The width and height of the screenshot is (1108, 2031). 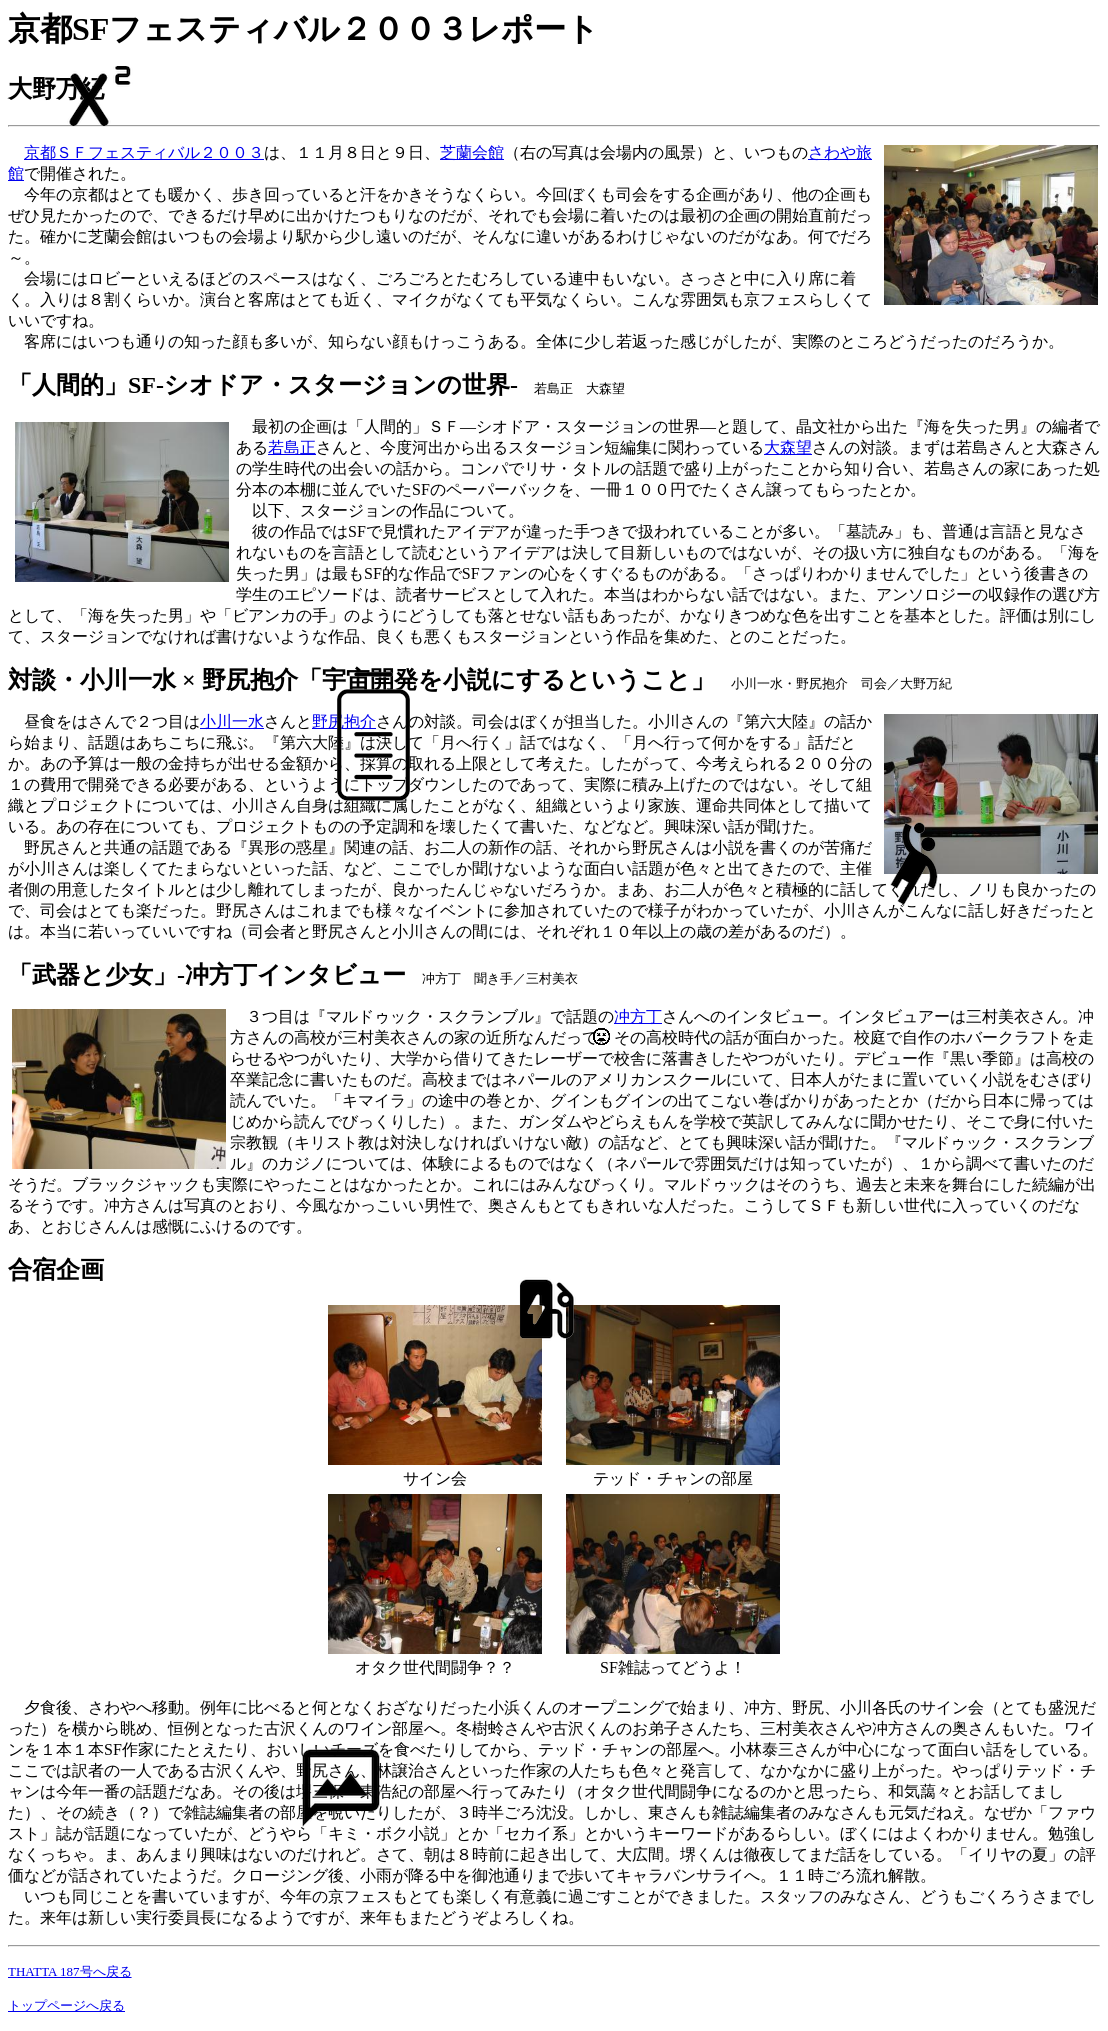 I want to click on indicates high battery level, so click(x=373, y=738).